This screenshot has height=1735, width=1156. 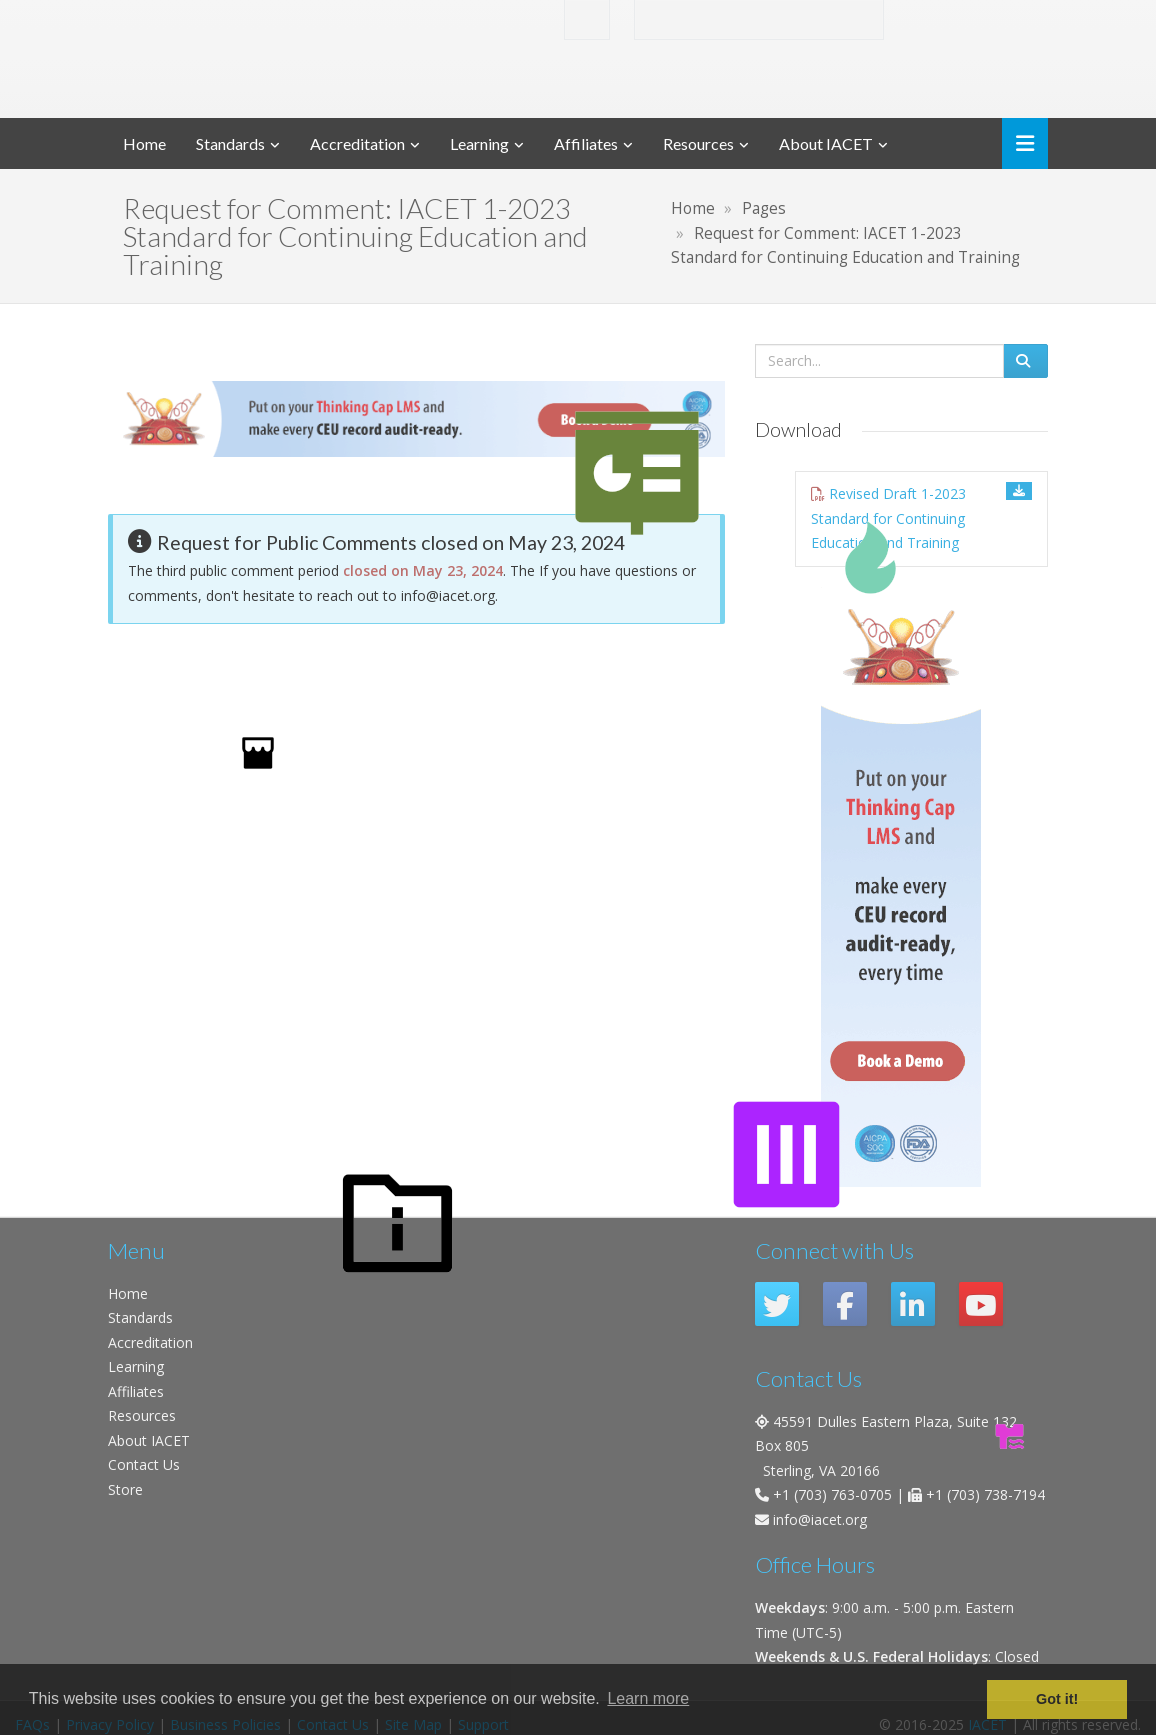 I want to click on indicates breathable or ventilated clothing, so click(x=1009, y=1436).